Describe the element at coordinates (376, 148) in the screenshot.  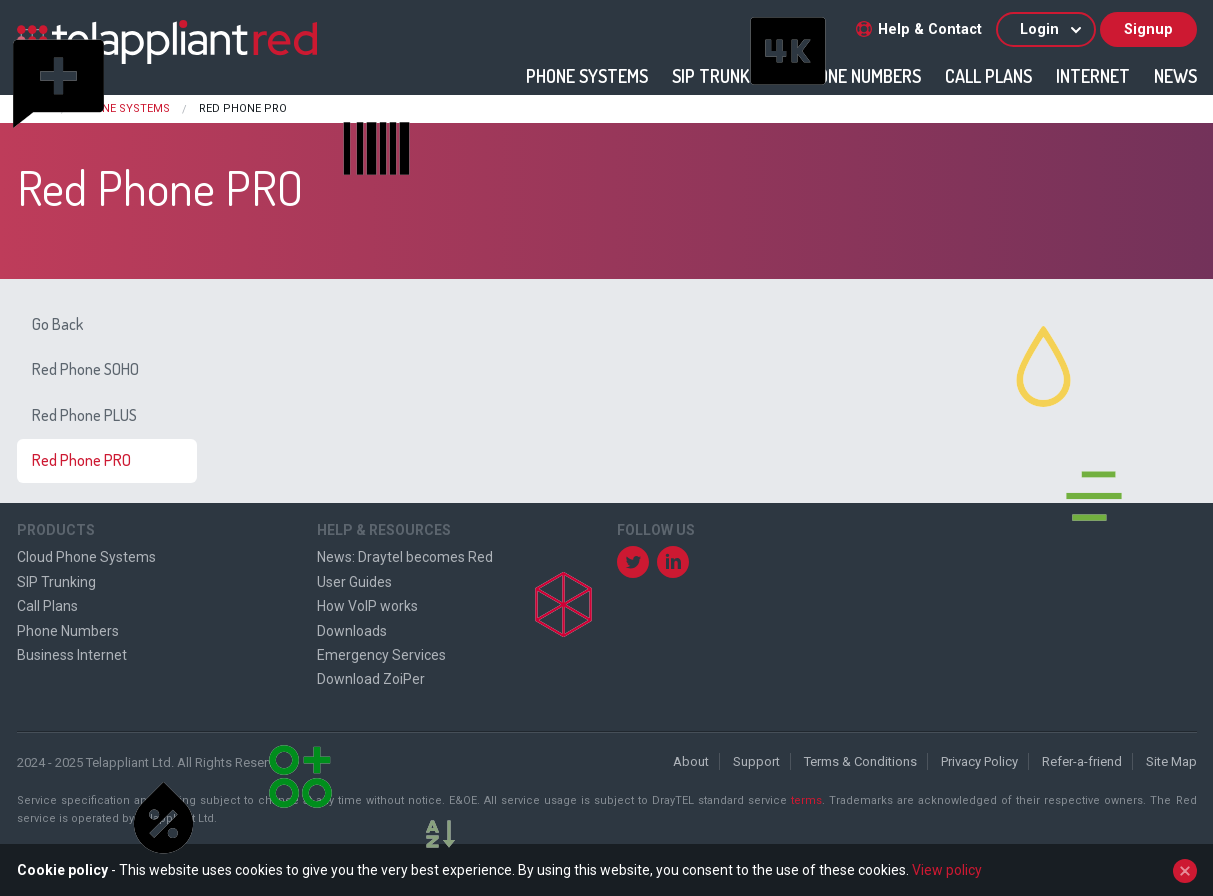
I see `scan a barcode` at that location.